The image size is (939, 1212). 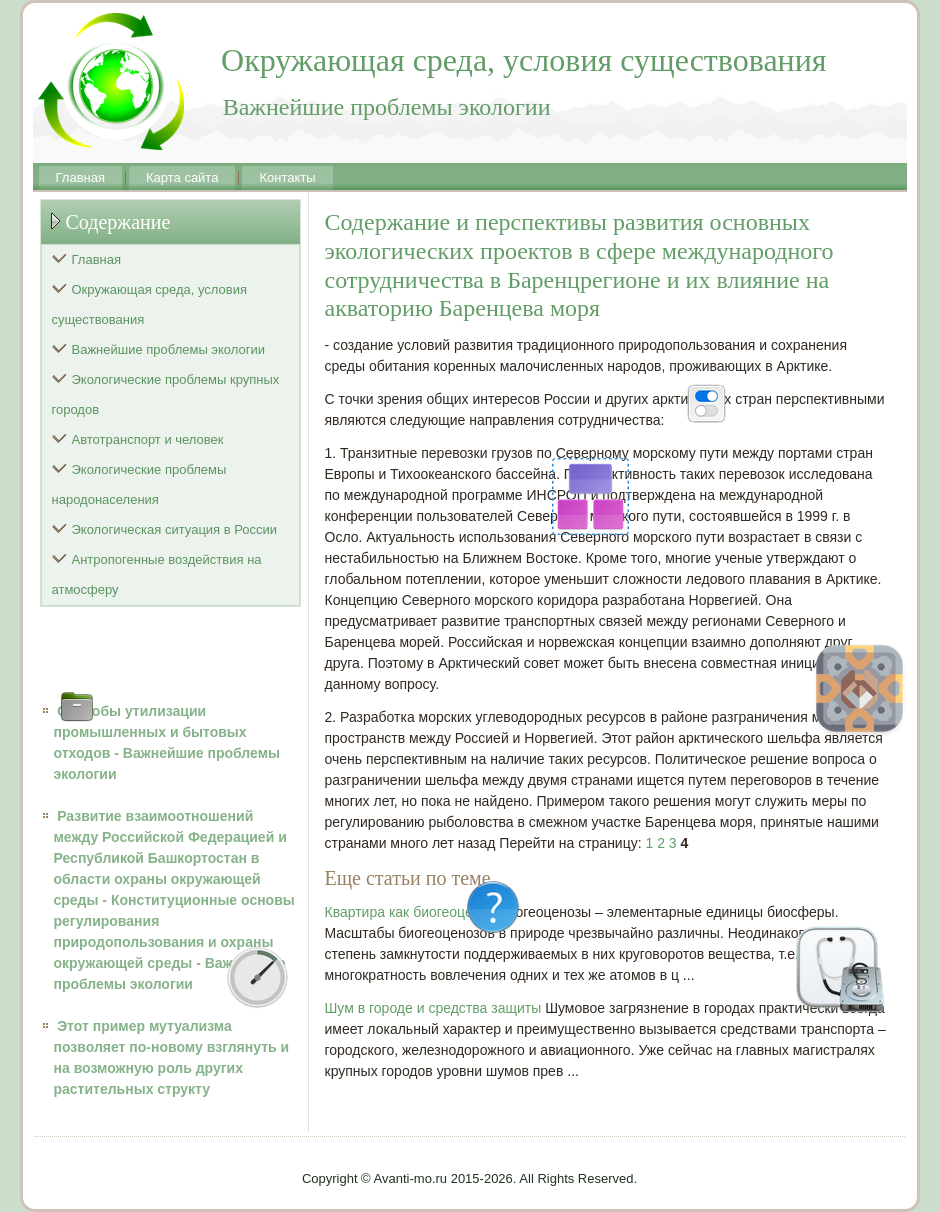 I want to click on access help documentation or support, so click(x=493, y=907).